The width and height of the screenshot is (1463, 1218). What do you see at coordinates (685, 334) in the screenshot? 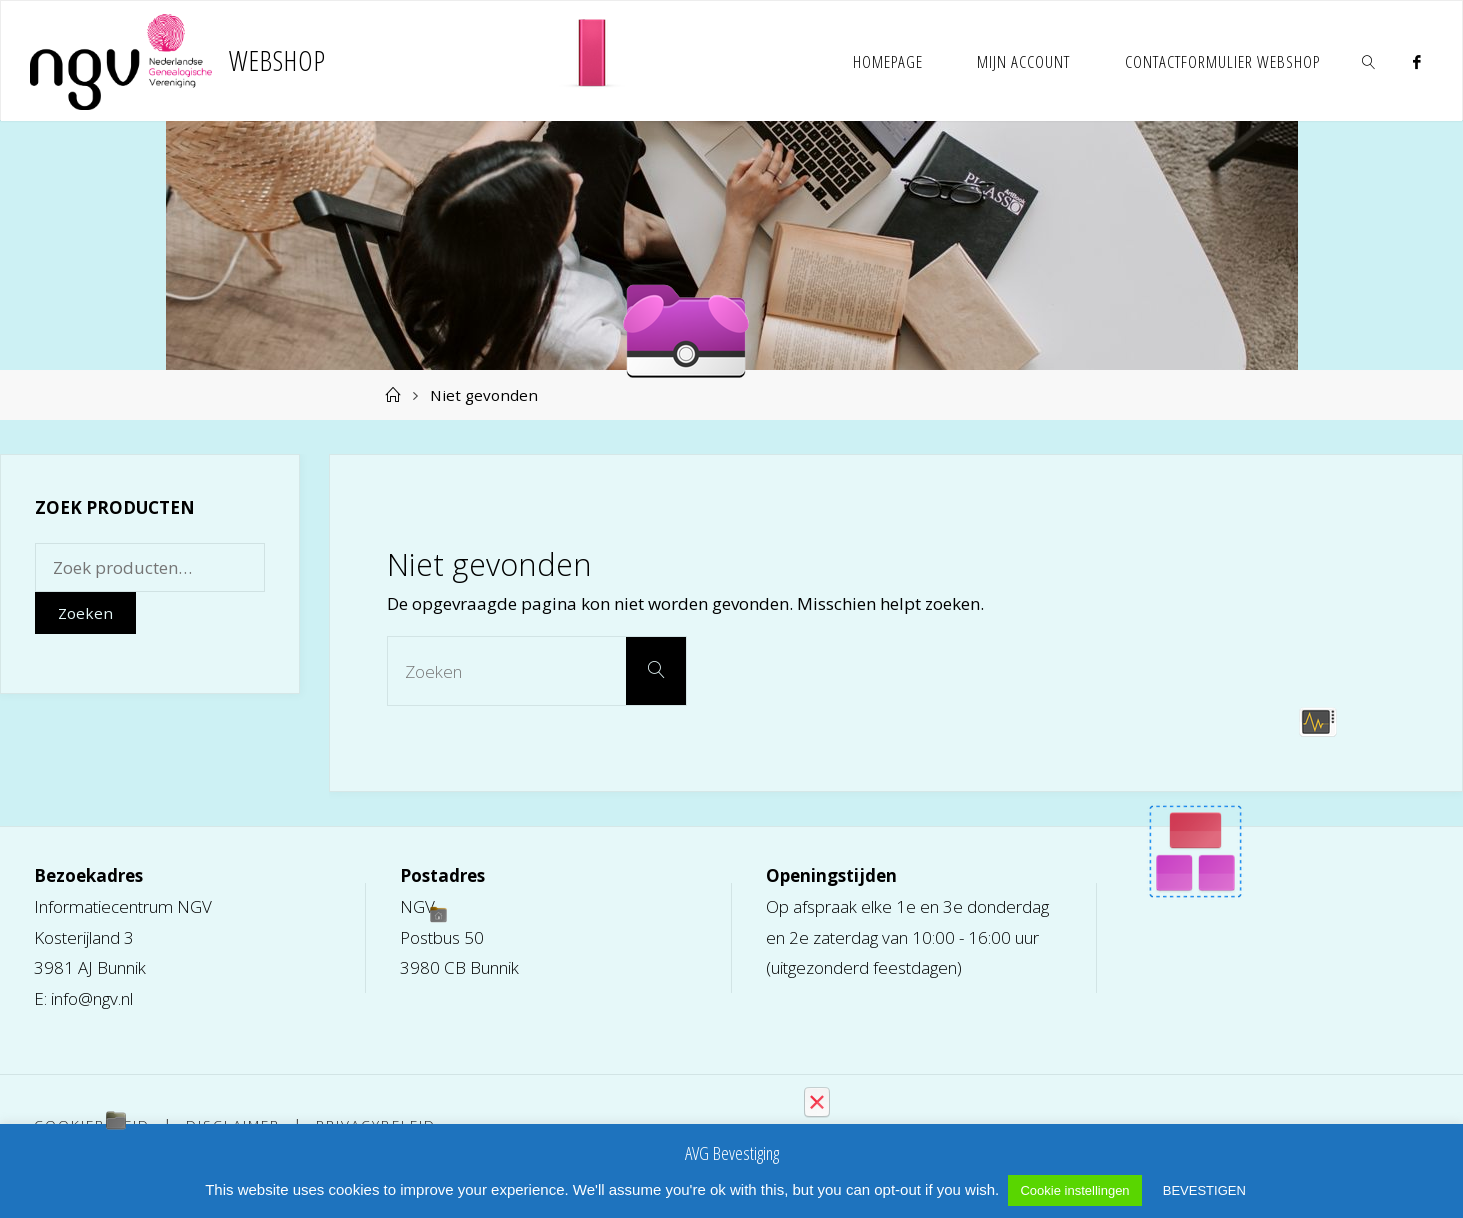
I see `open pokémon master ball themed folder` at bounding box center [685, 334].